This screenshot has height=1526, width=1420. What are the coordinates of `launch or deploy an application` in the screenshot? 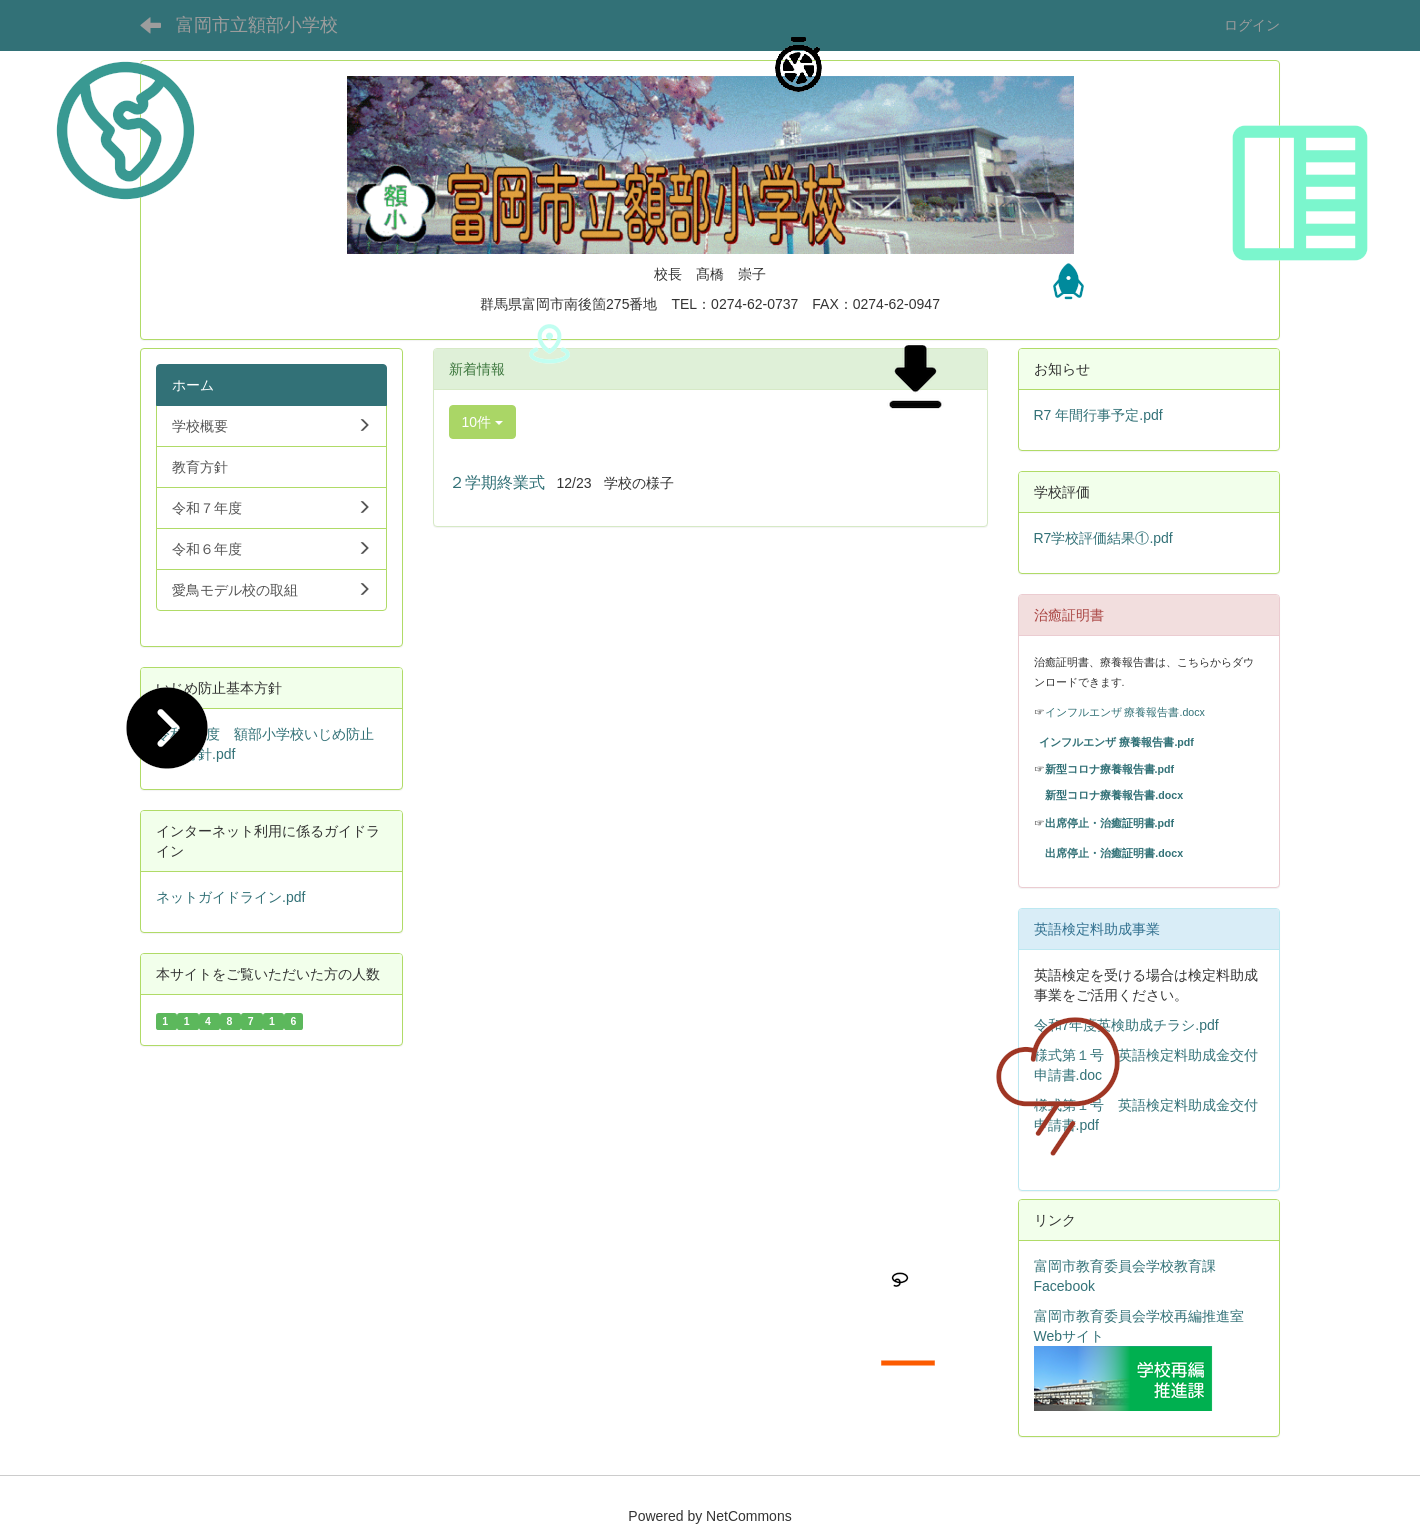 It's located at (1068, 282).